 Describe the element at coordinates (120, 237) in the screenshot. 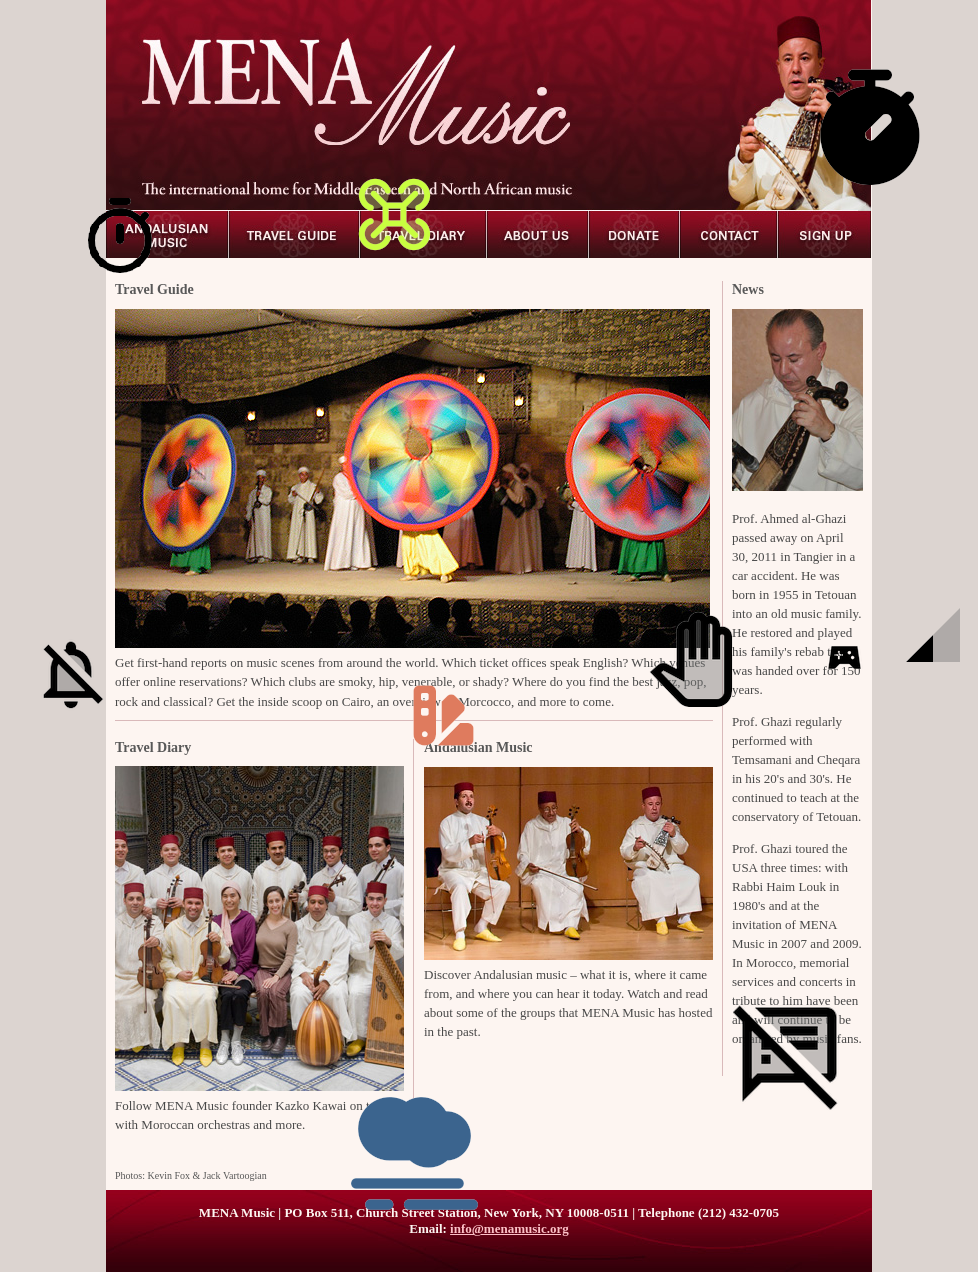

I see `set a countdown timer` at that location.